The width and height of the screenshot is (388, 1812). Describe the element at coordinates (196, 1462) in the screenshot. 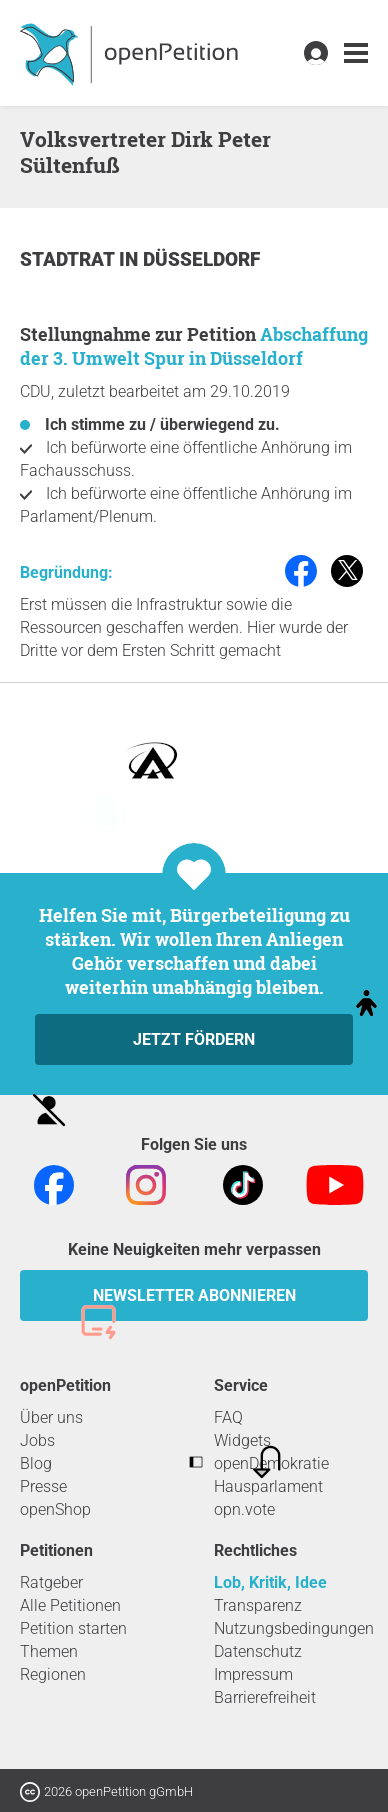

I see `toggle sidebar panel visibility` at that location.